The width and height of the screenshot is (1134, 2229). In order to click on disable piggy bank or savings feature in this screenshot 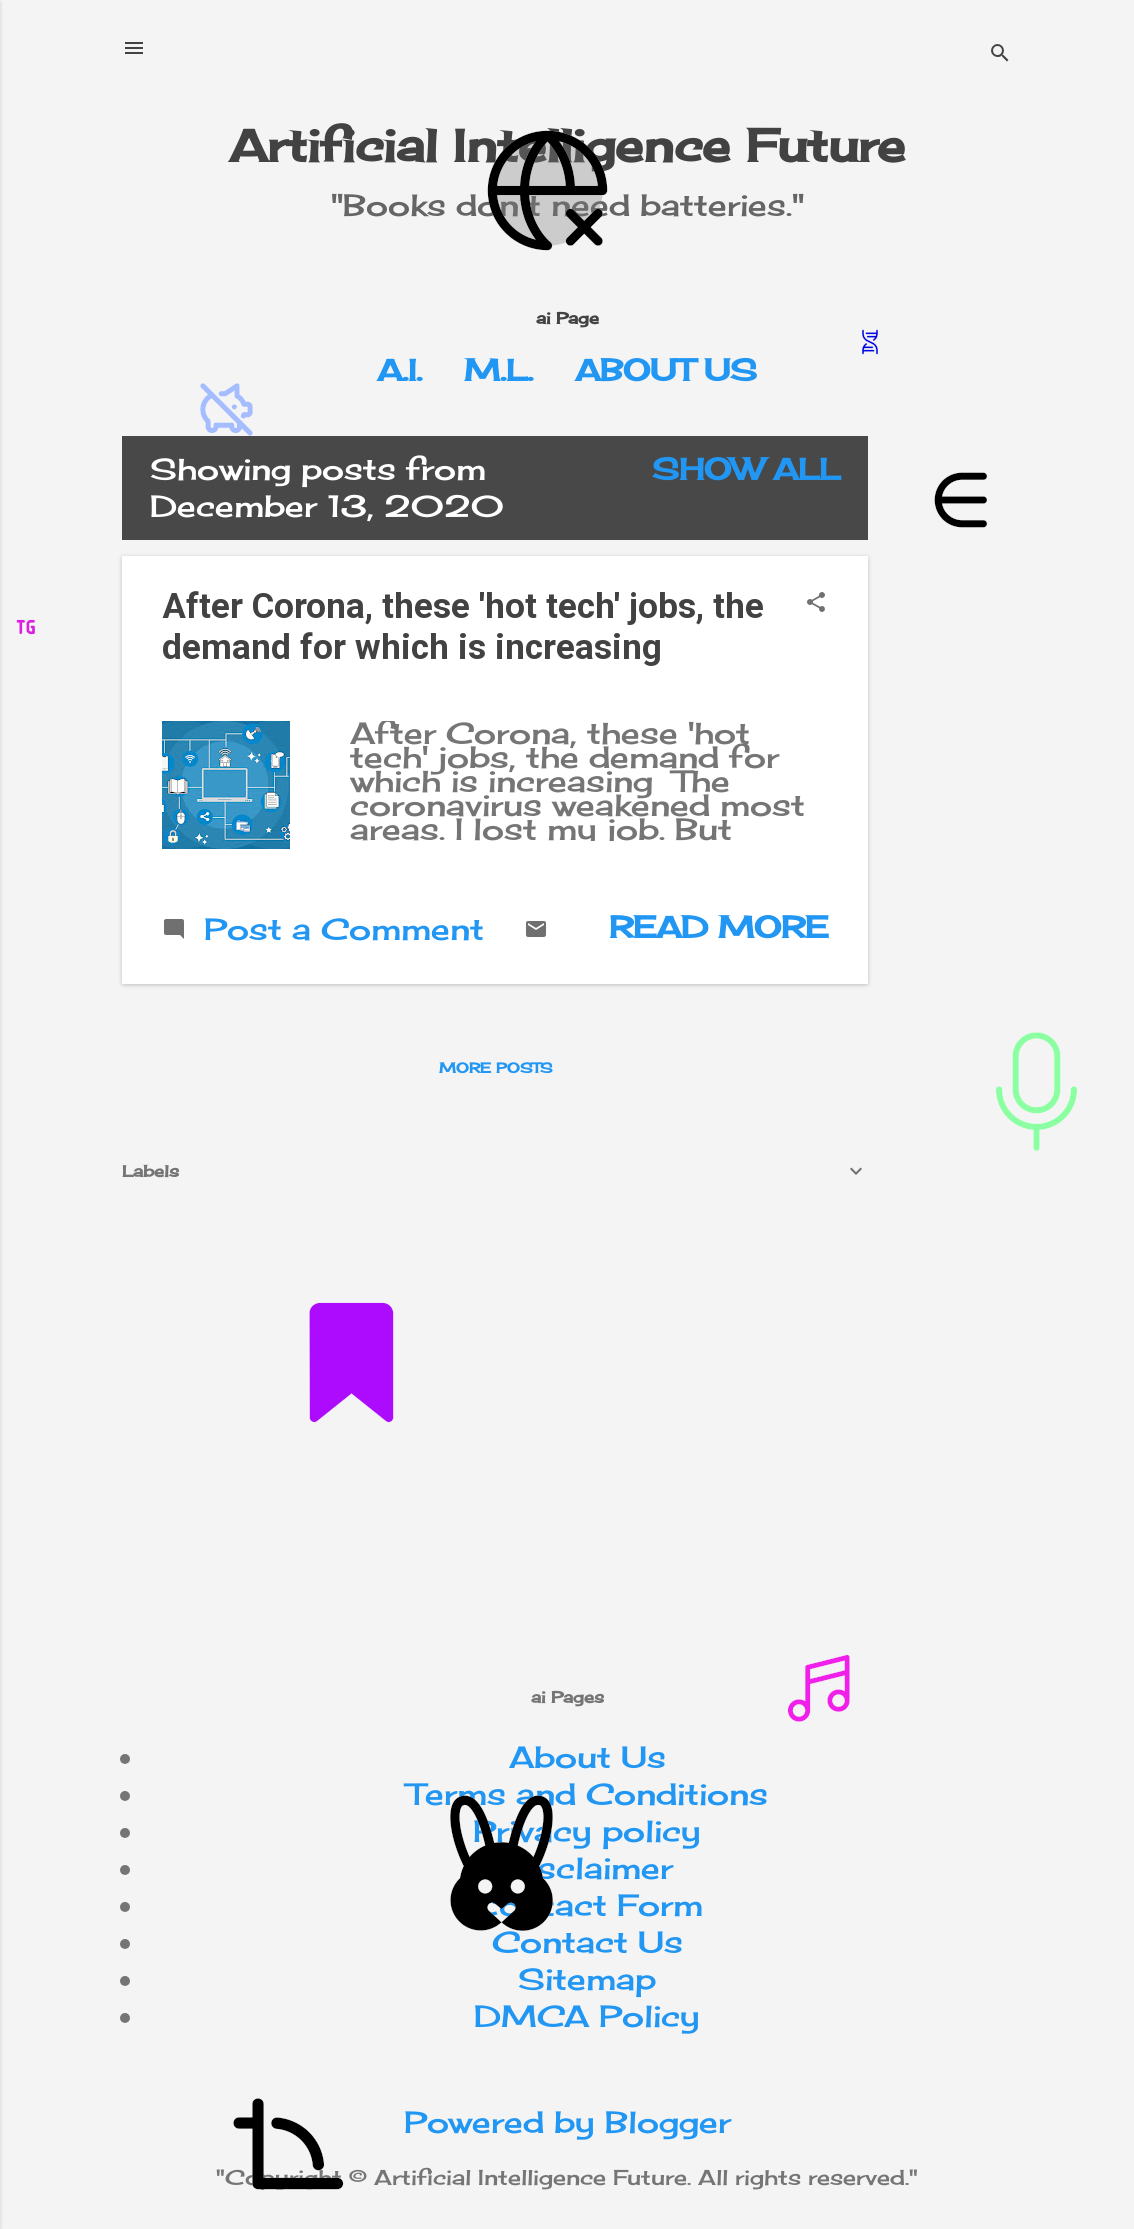, I will do `click(226, 409)`.